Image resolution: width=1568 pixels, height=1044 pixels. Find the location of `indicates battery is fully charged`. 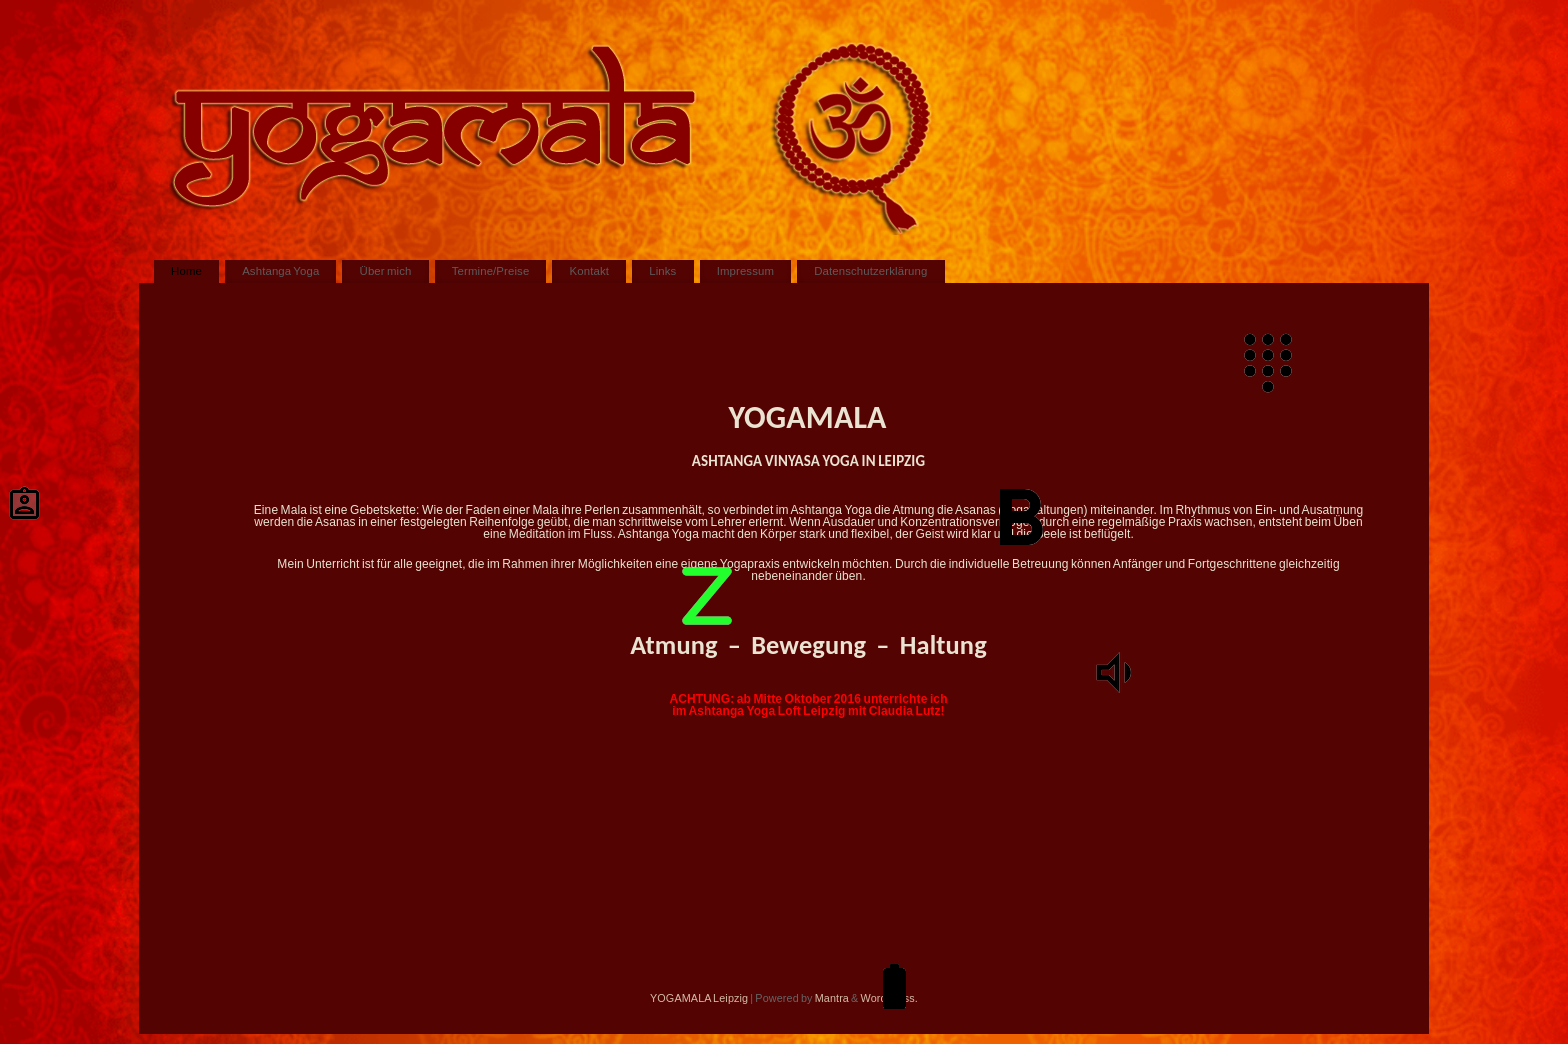

indicates battery is fully charged is located at coordinates (894, 986).